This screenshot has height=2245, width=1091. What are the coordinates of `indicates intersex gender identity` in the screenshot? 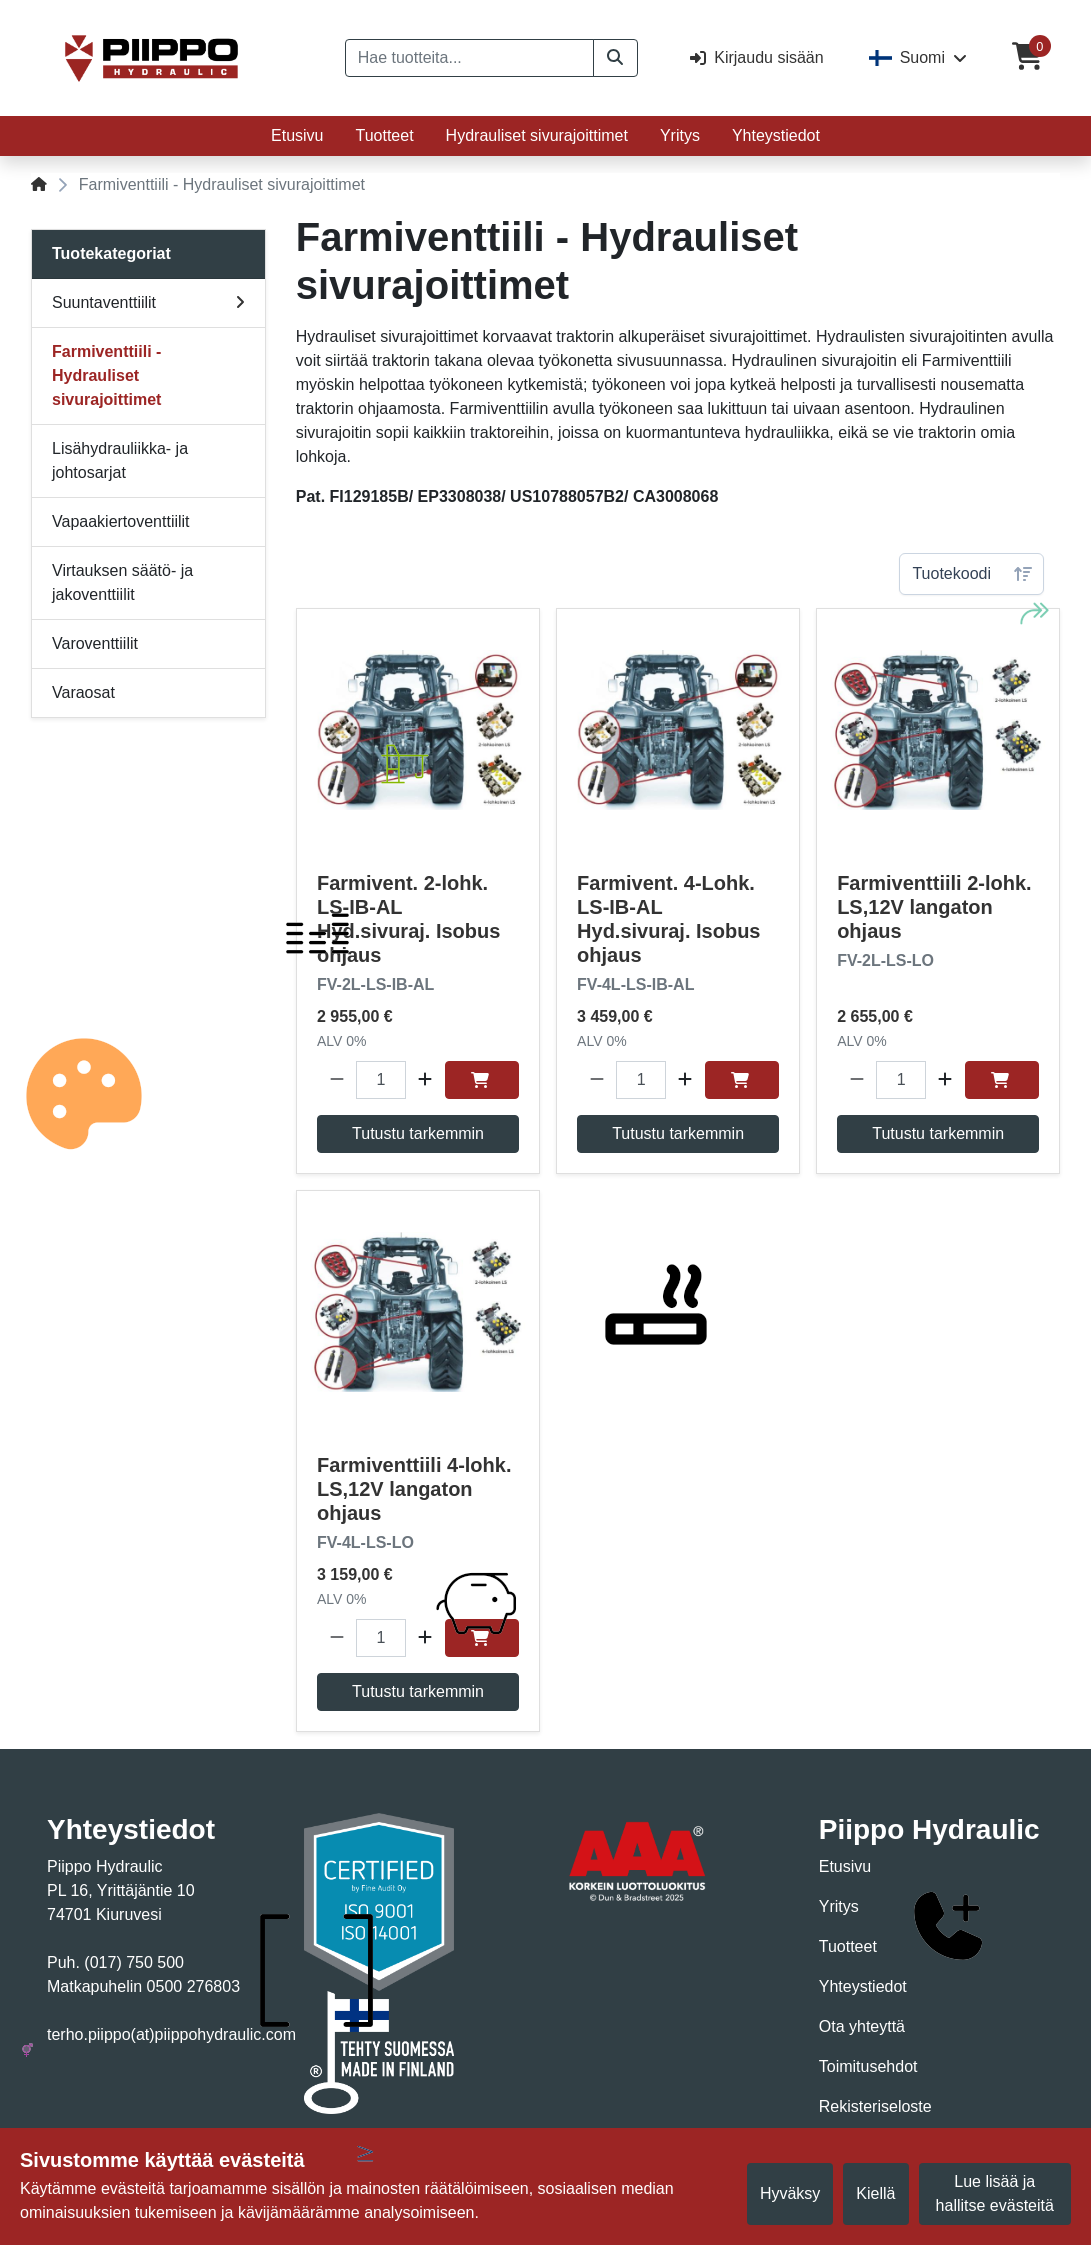 It's located at (27, 2050).